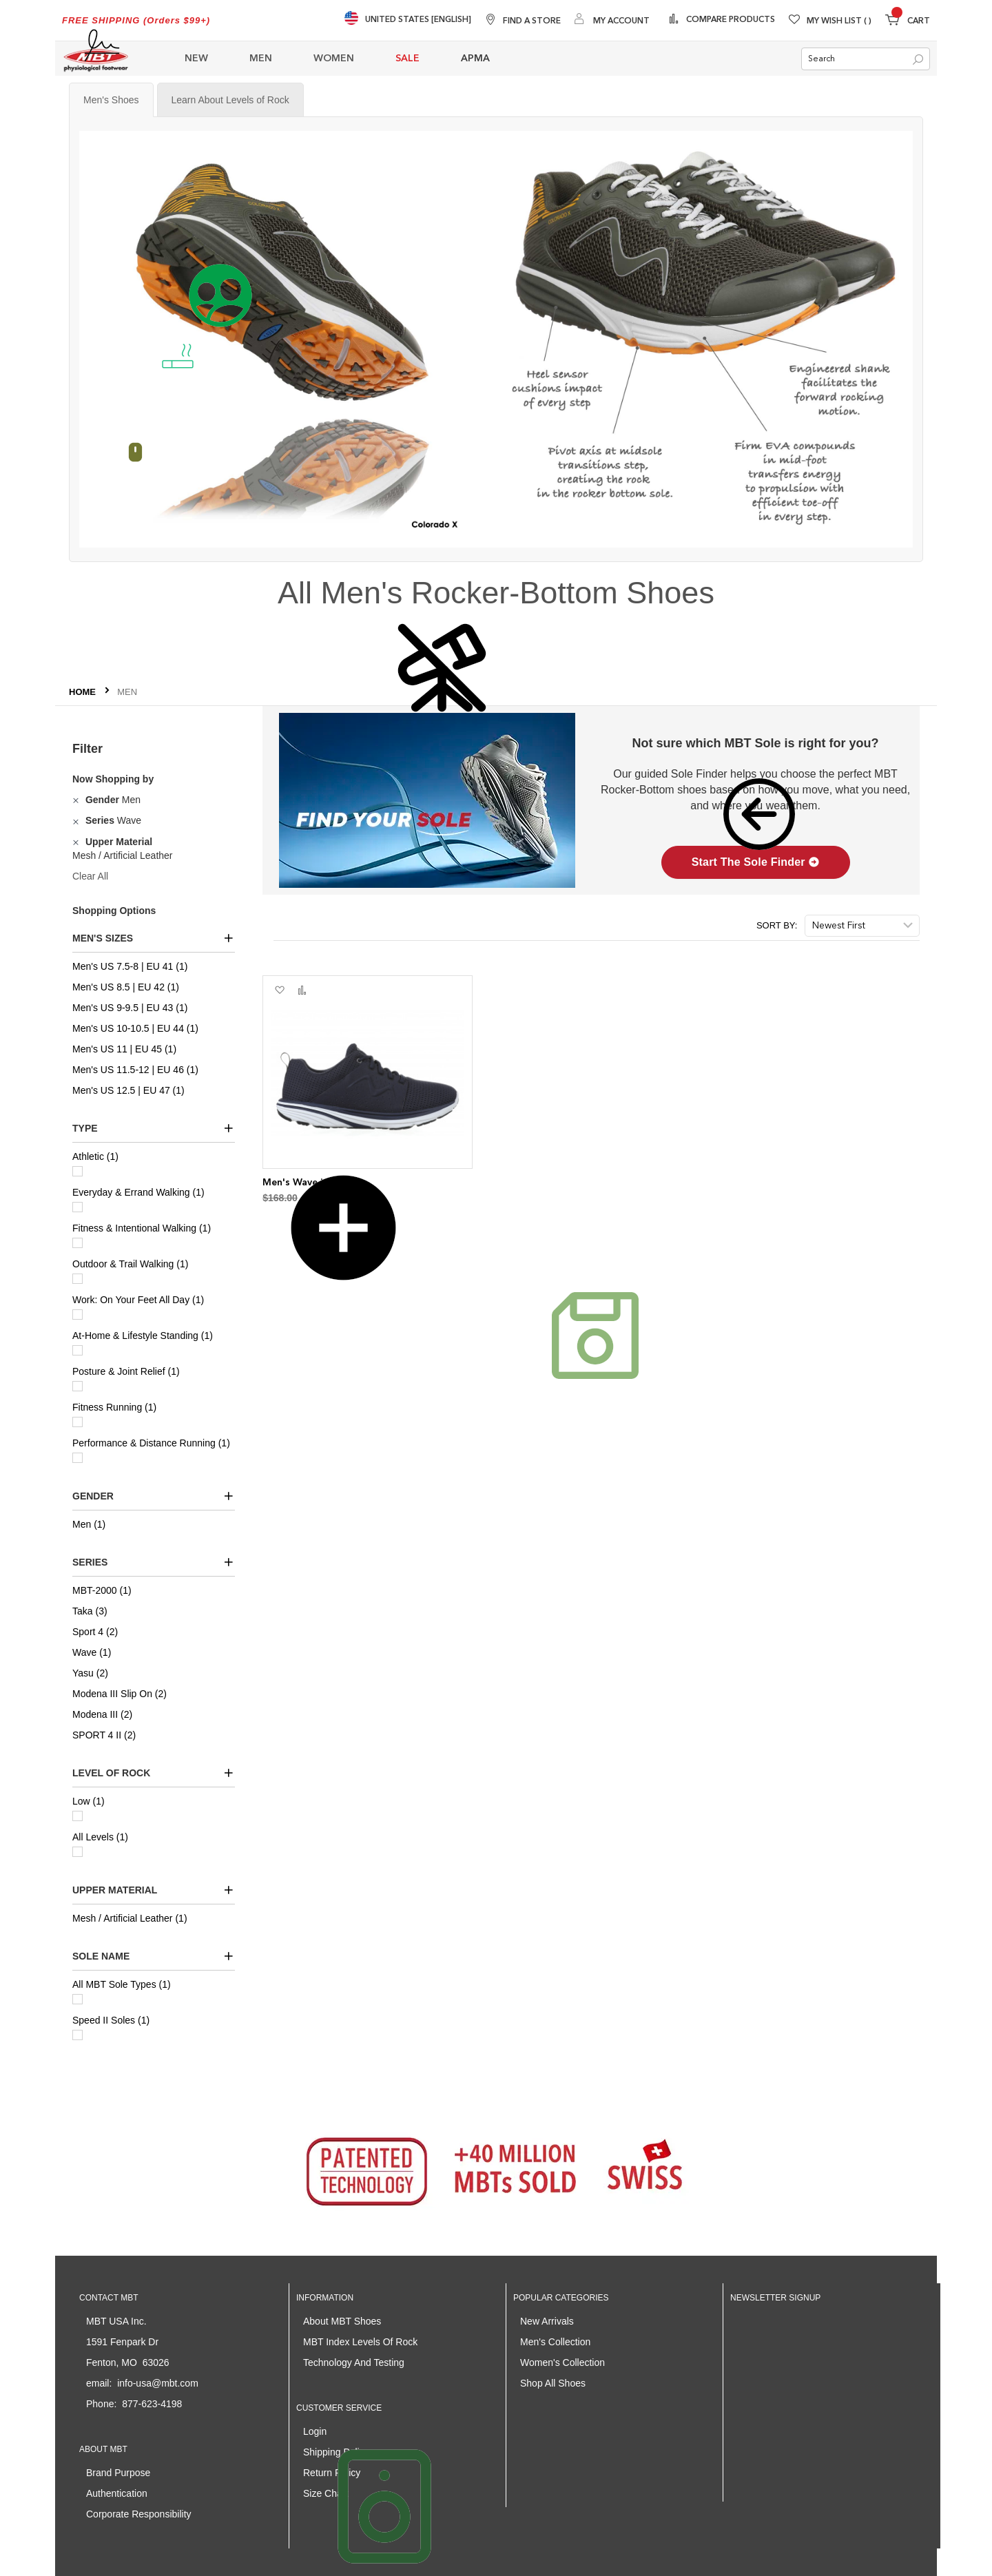 This screenshot has height=2576, width=992. What do you see at coordinates (595, 1336) in the screenshot?
I see `save current file or document` at bounding box center [595, 1336].